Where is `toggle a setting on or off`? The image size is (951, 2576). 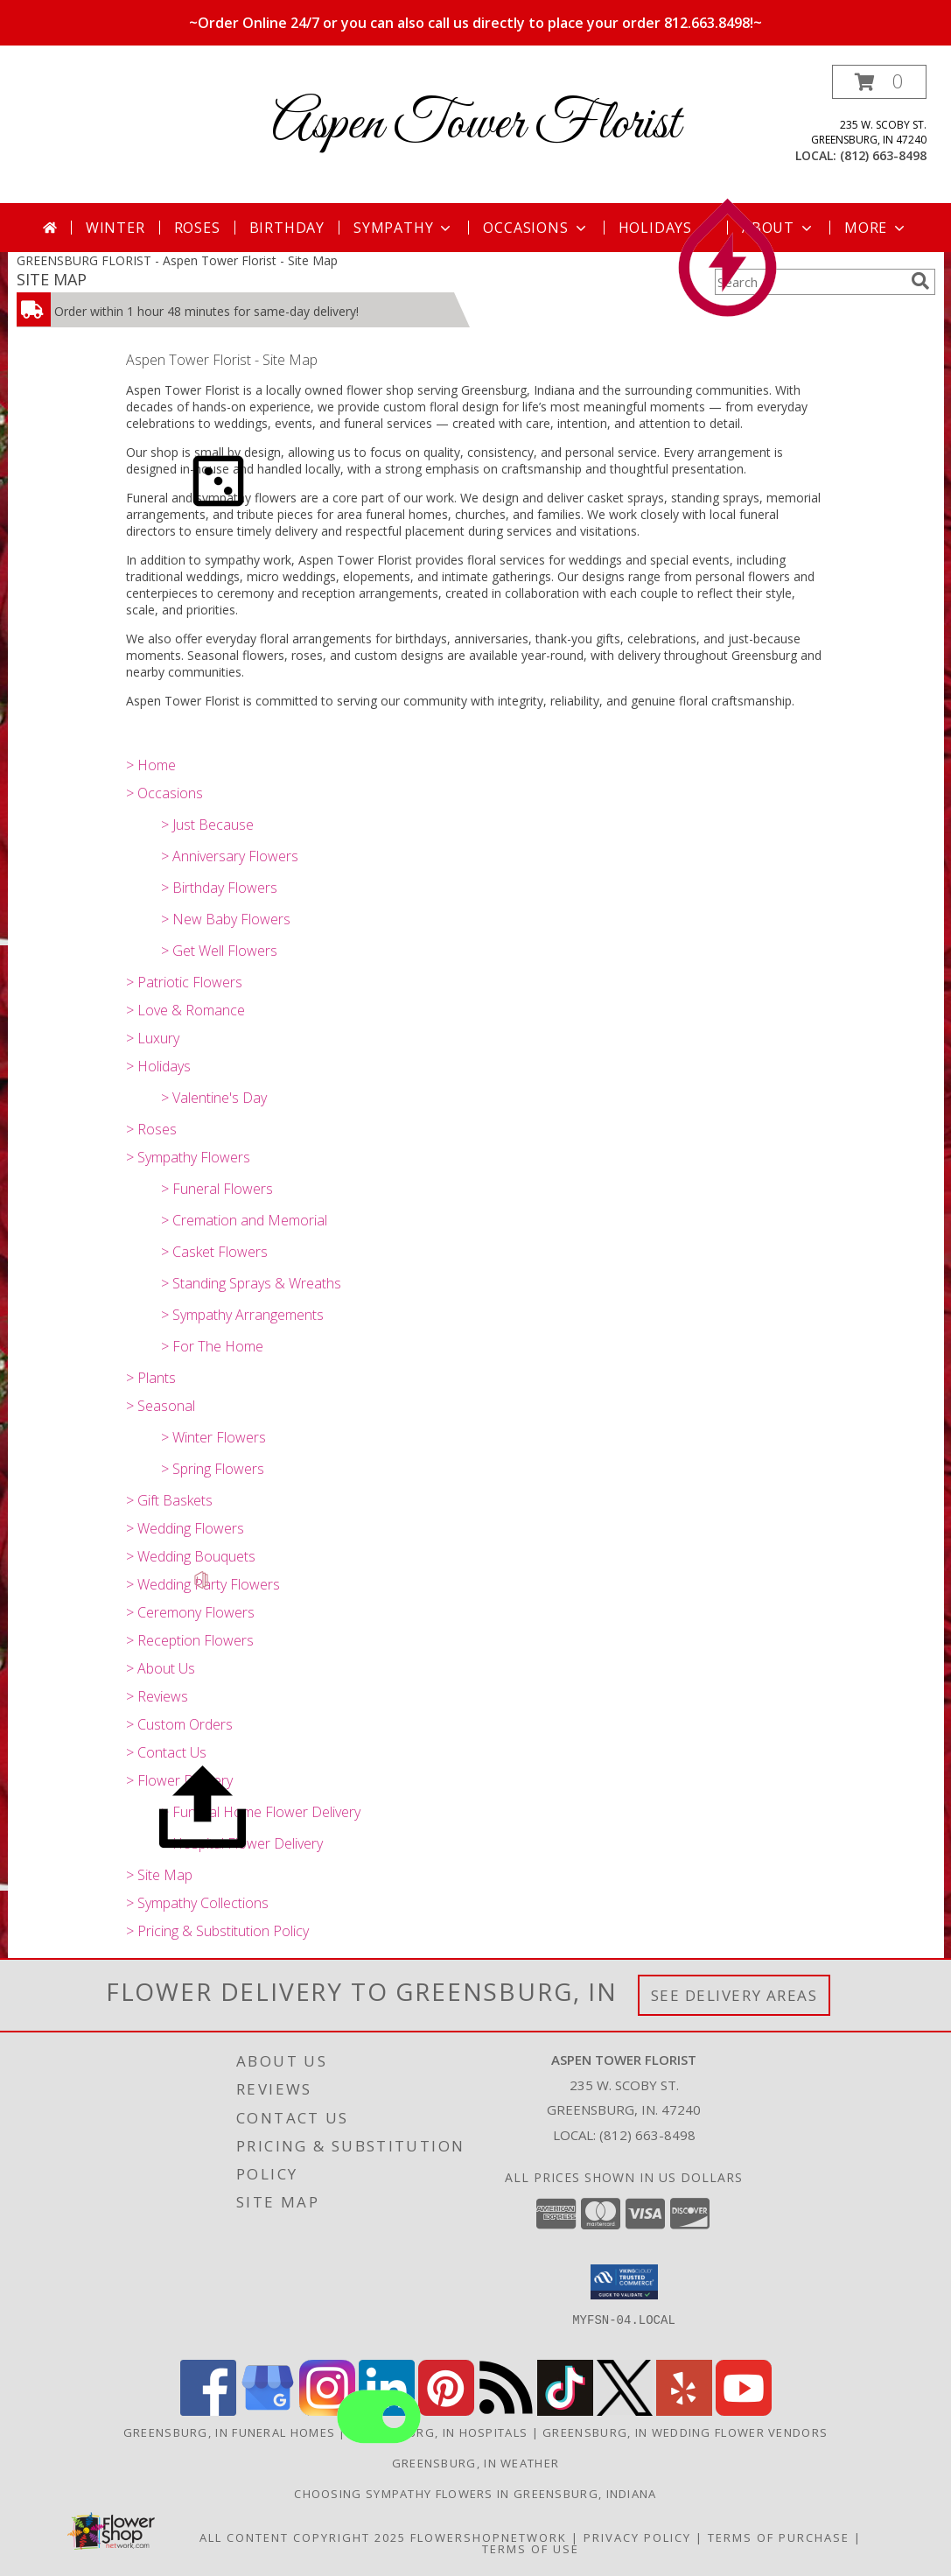
toggle a setting on or off is located at coordinates (379, 2417).